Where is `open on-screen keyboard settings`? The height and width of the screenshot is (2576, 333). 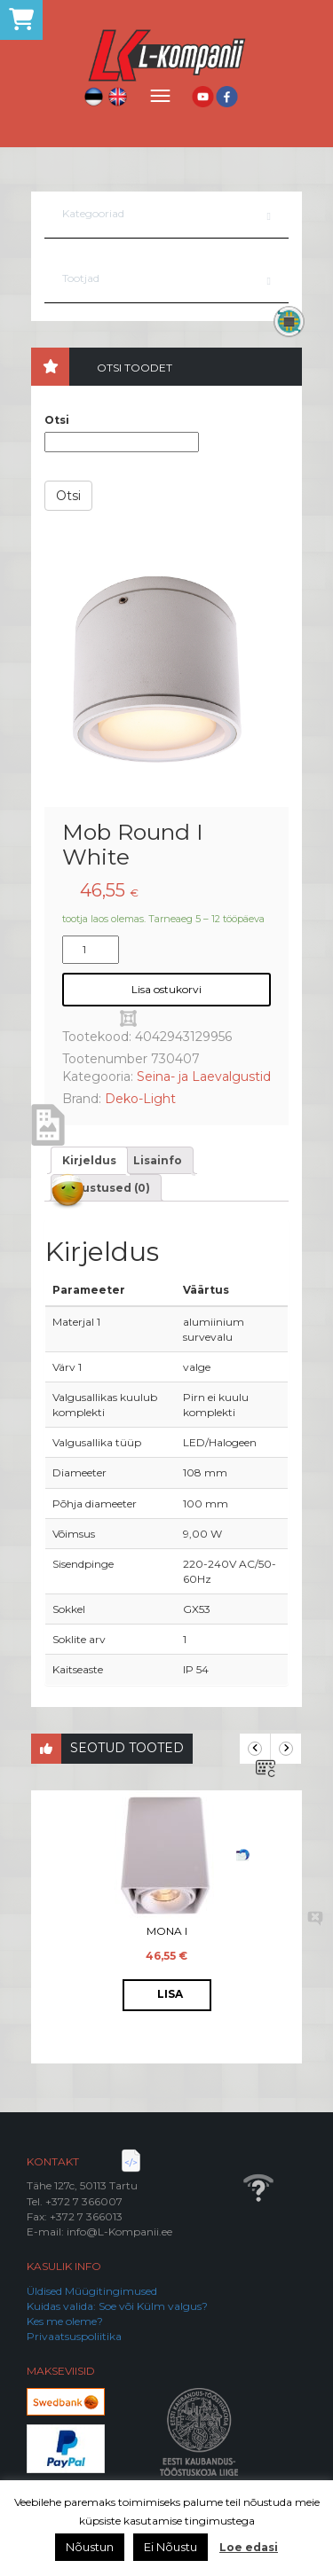
open on-screen keyboard settings is located at coordinates (266, 1767).